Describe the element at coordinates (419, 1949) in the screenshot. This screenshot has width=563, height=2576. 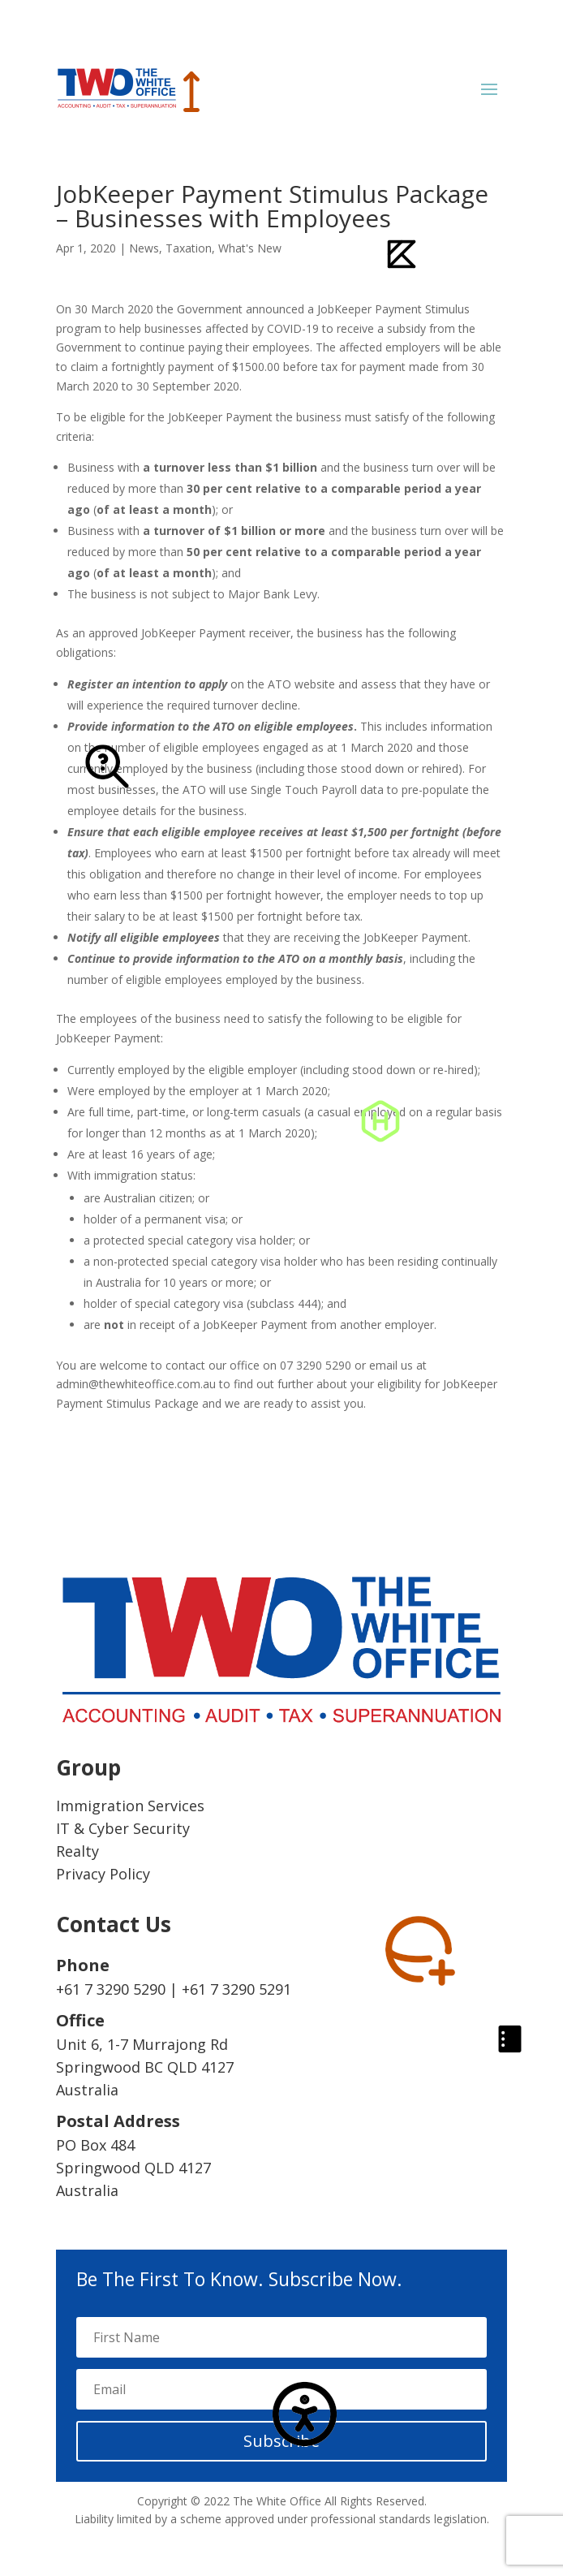
I see `add a new globe or world location` at that location.